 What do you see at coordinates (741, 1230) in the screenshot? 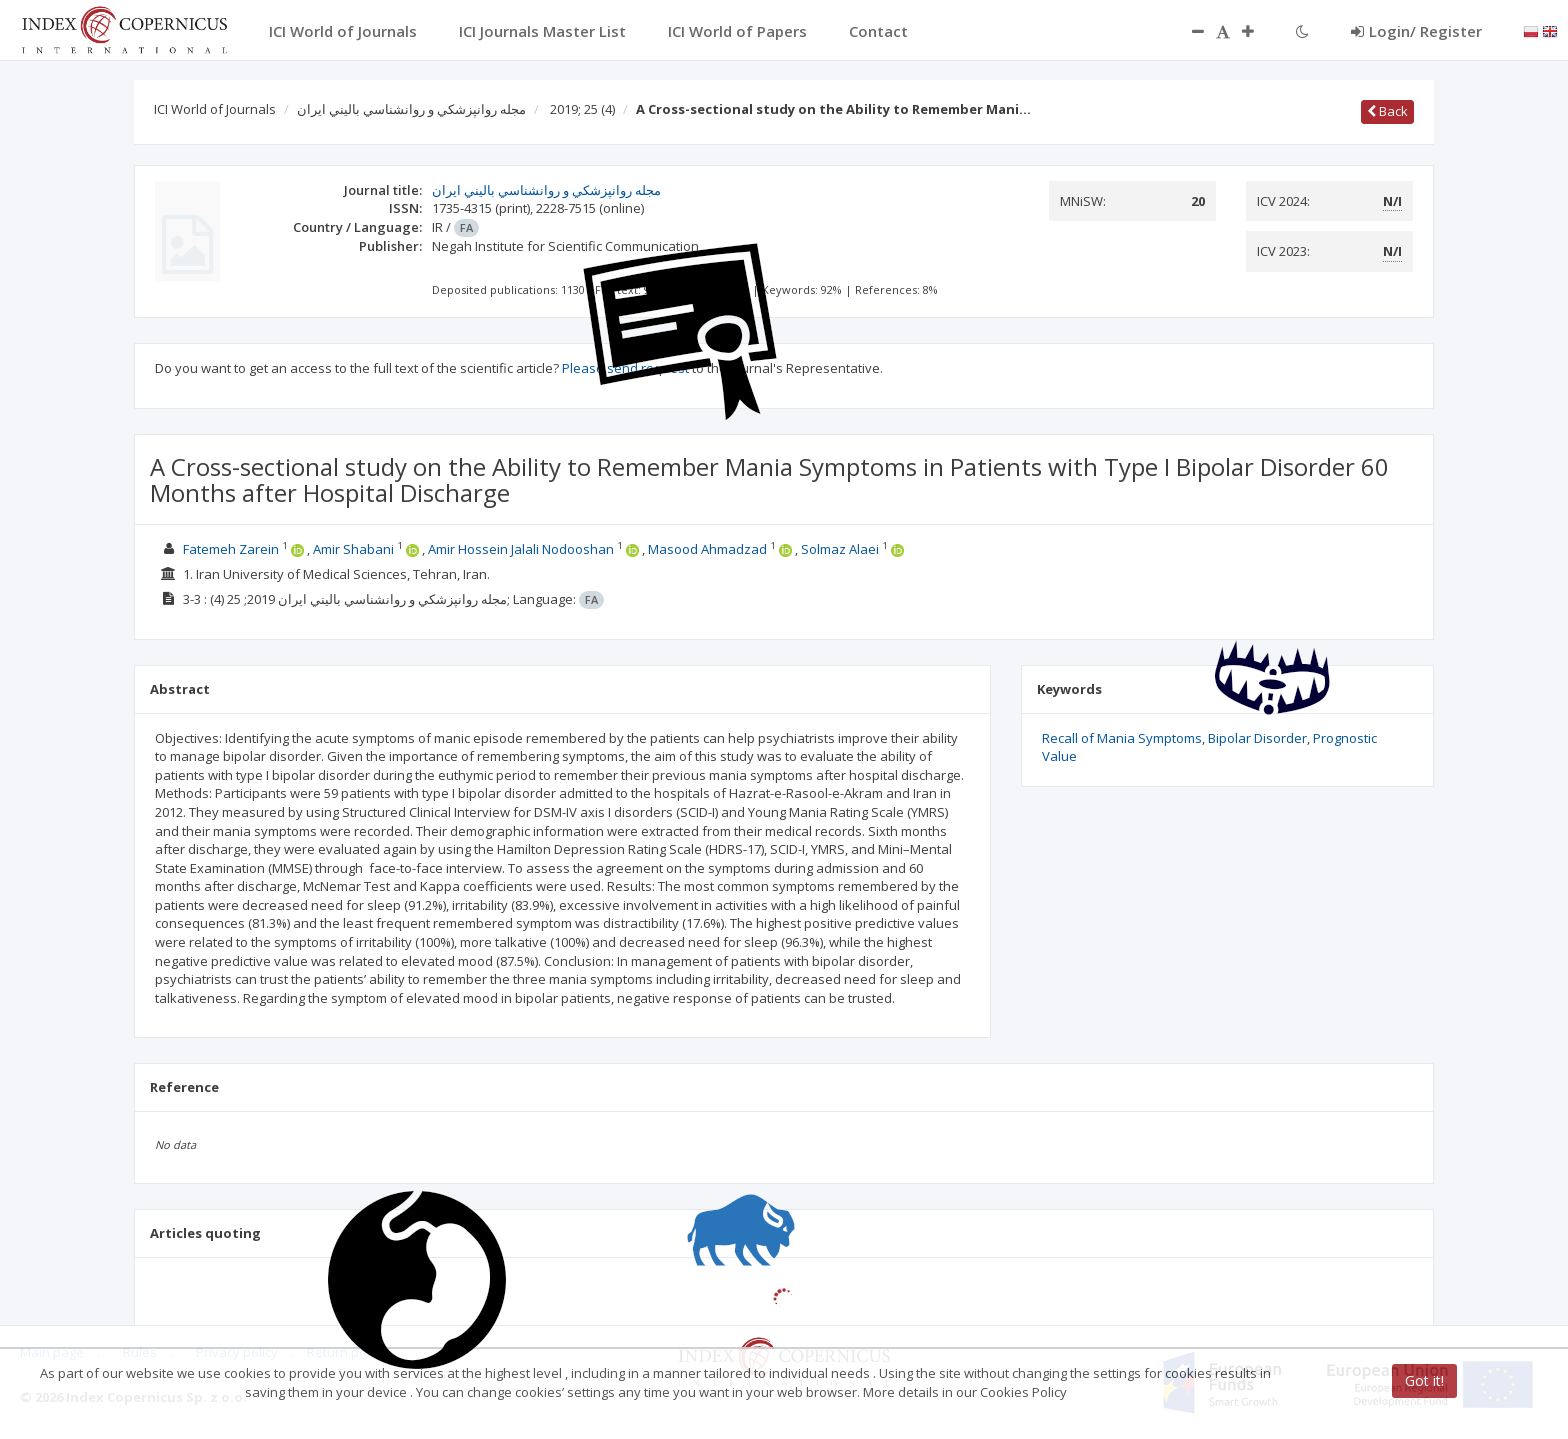
I see `wildlife or nature category indicator` at bounding box center [741, 1230].